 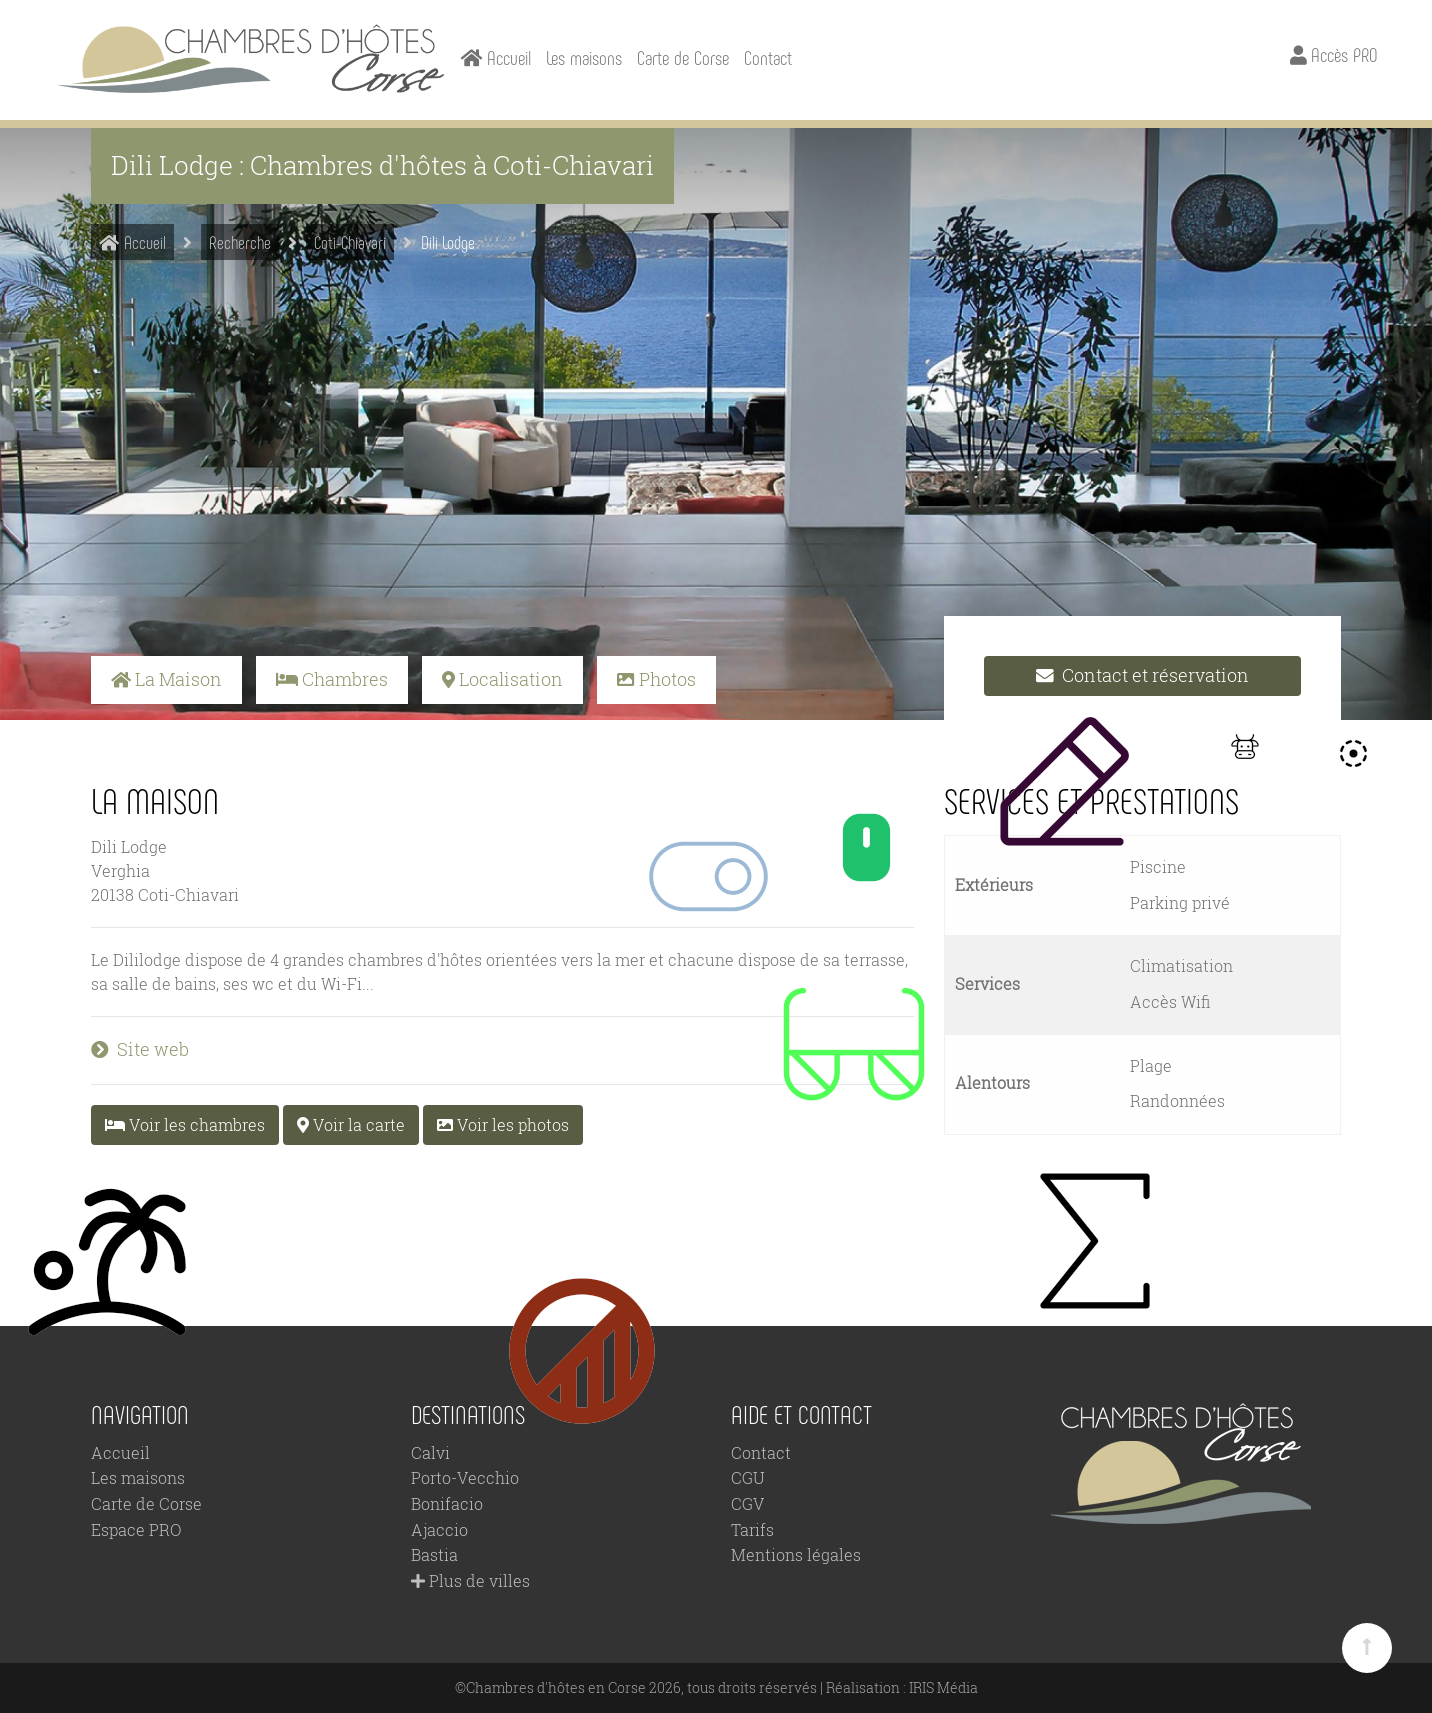 I want to click on toggle summer or vacation mode, so click(x=854, y=1047).